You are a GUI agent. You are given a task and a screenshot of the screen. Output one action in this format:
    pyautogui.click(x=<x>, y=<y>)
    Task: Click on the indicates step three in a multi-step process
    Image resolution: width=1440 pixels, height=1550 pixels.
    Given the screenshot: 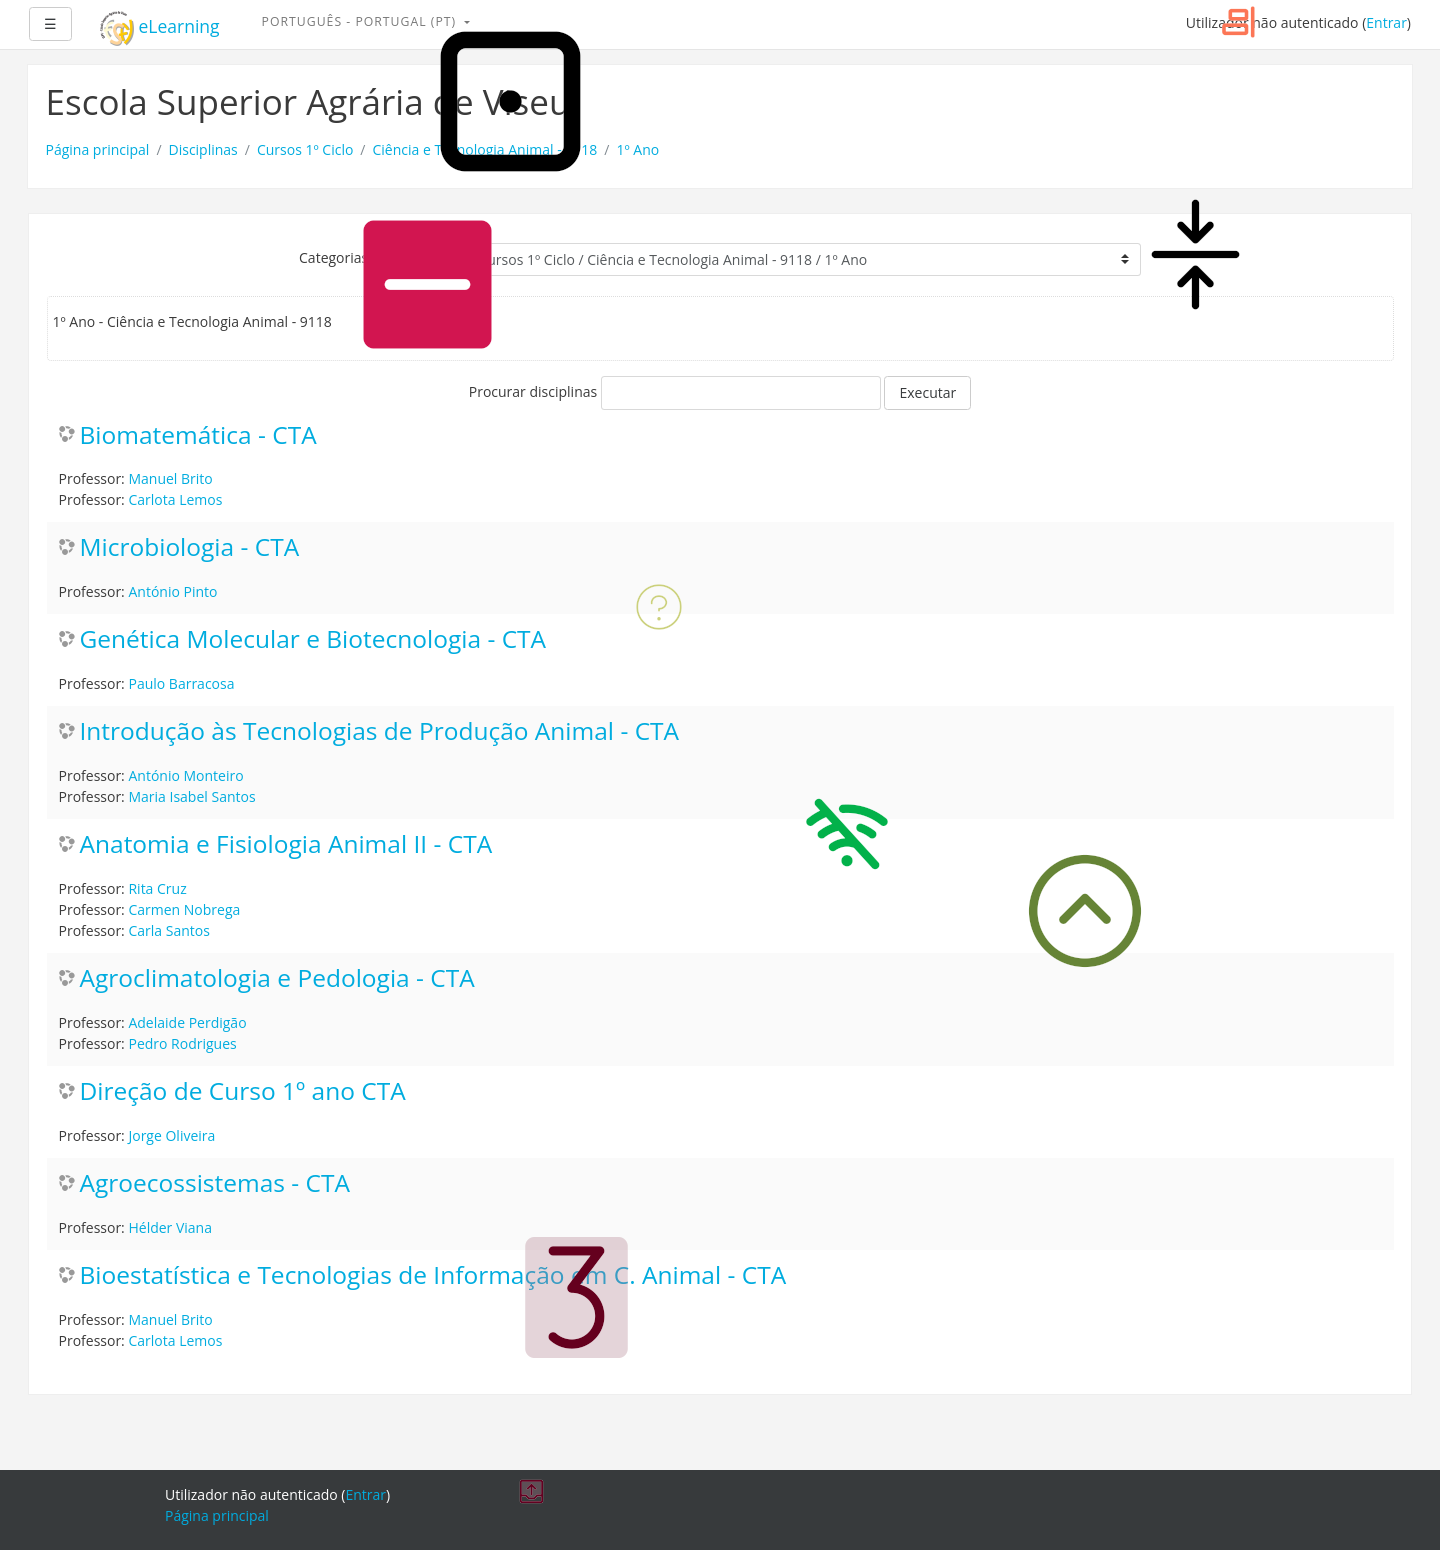 What is the action you would take?
    pyautogui.click(x=576, y=1297)
    